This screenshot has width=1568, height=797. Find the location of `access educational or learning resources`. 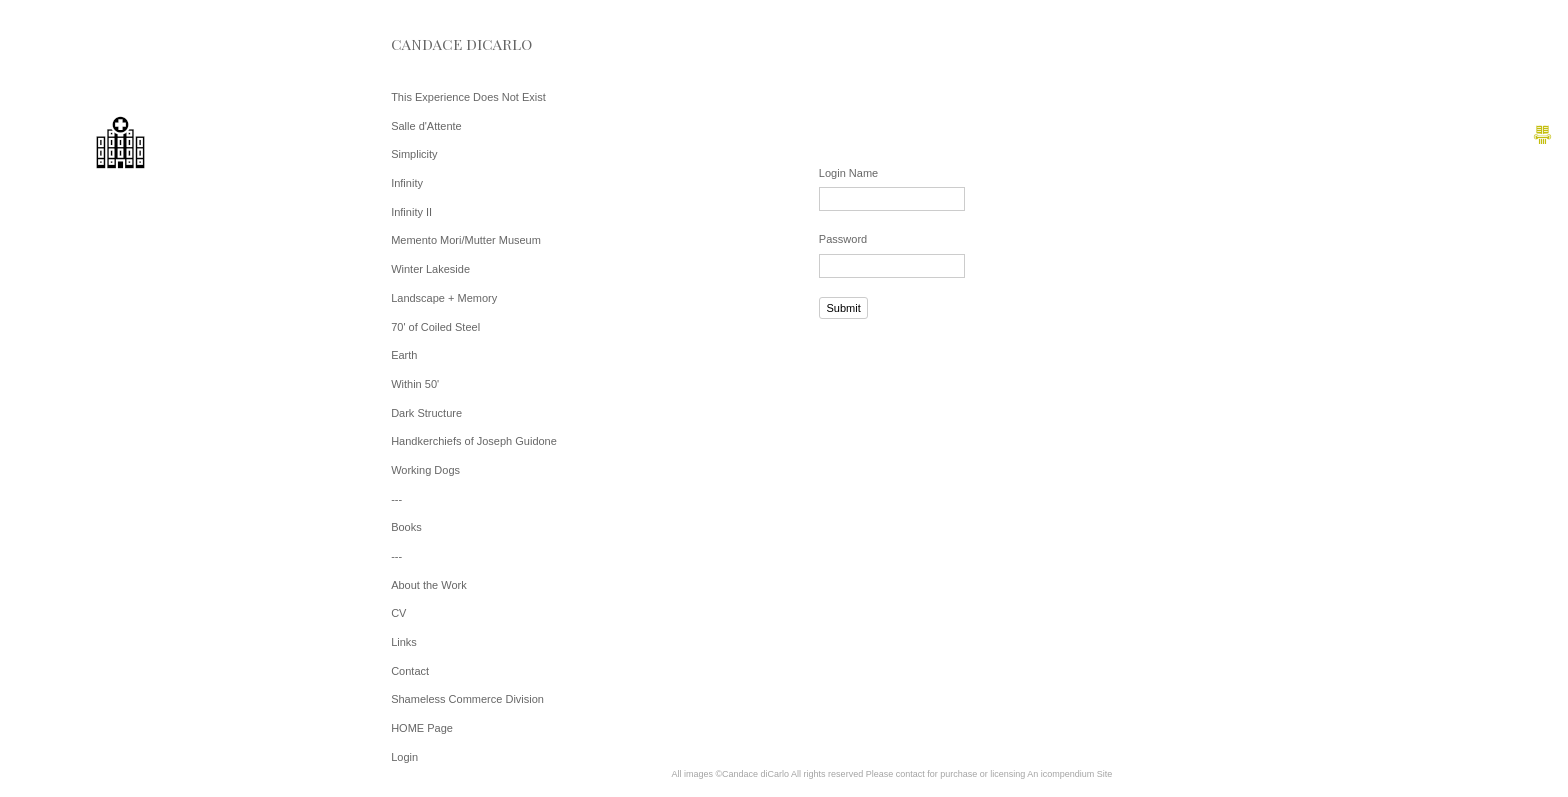

access educational or learning resources is located at coordinates (1542, 134).